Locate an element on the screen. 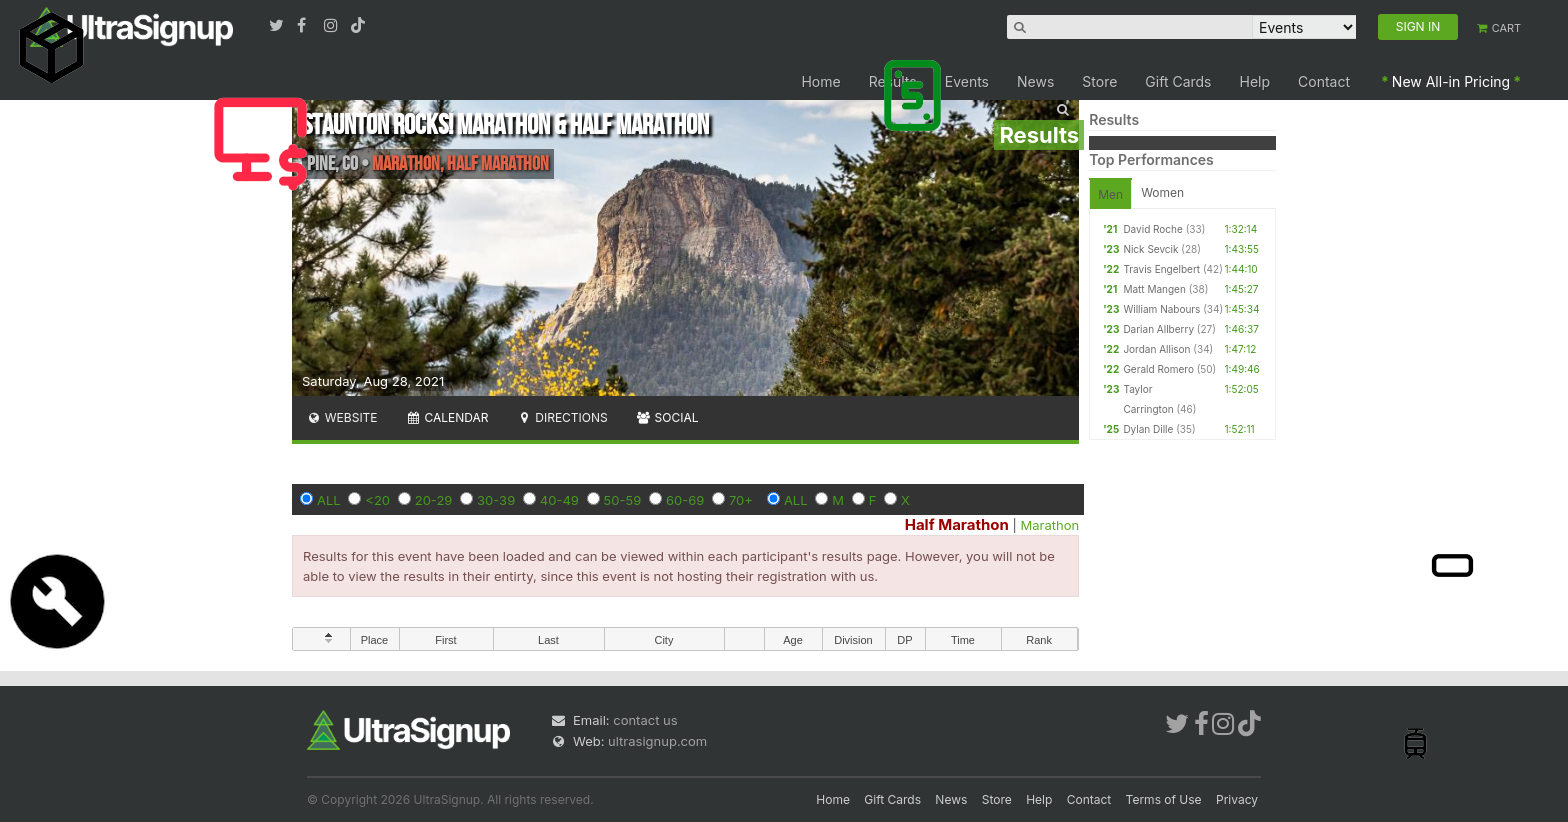 This screenshot has height=822, width=1568. represents a 5 of clubs playing card is located at coordinates (912, 95).